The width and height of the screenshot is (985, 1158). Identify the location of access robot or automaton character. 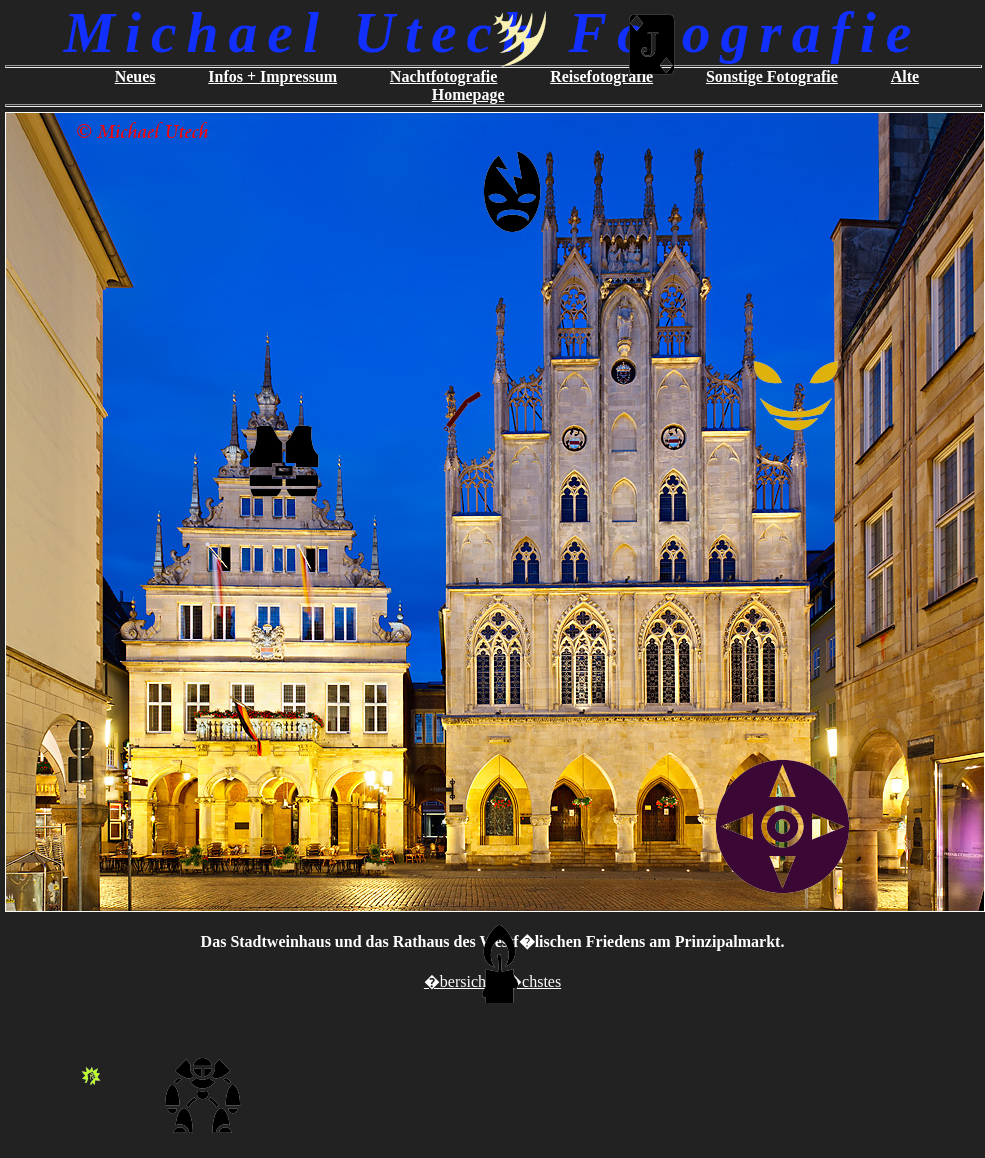
(202, 1095).